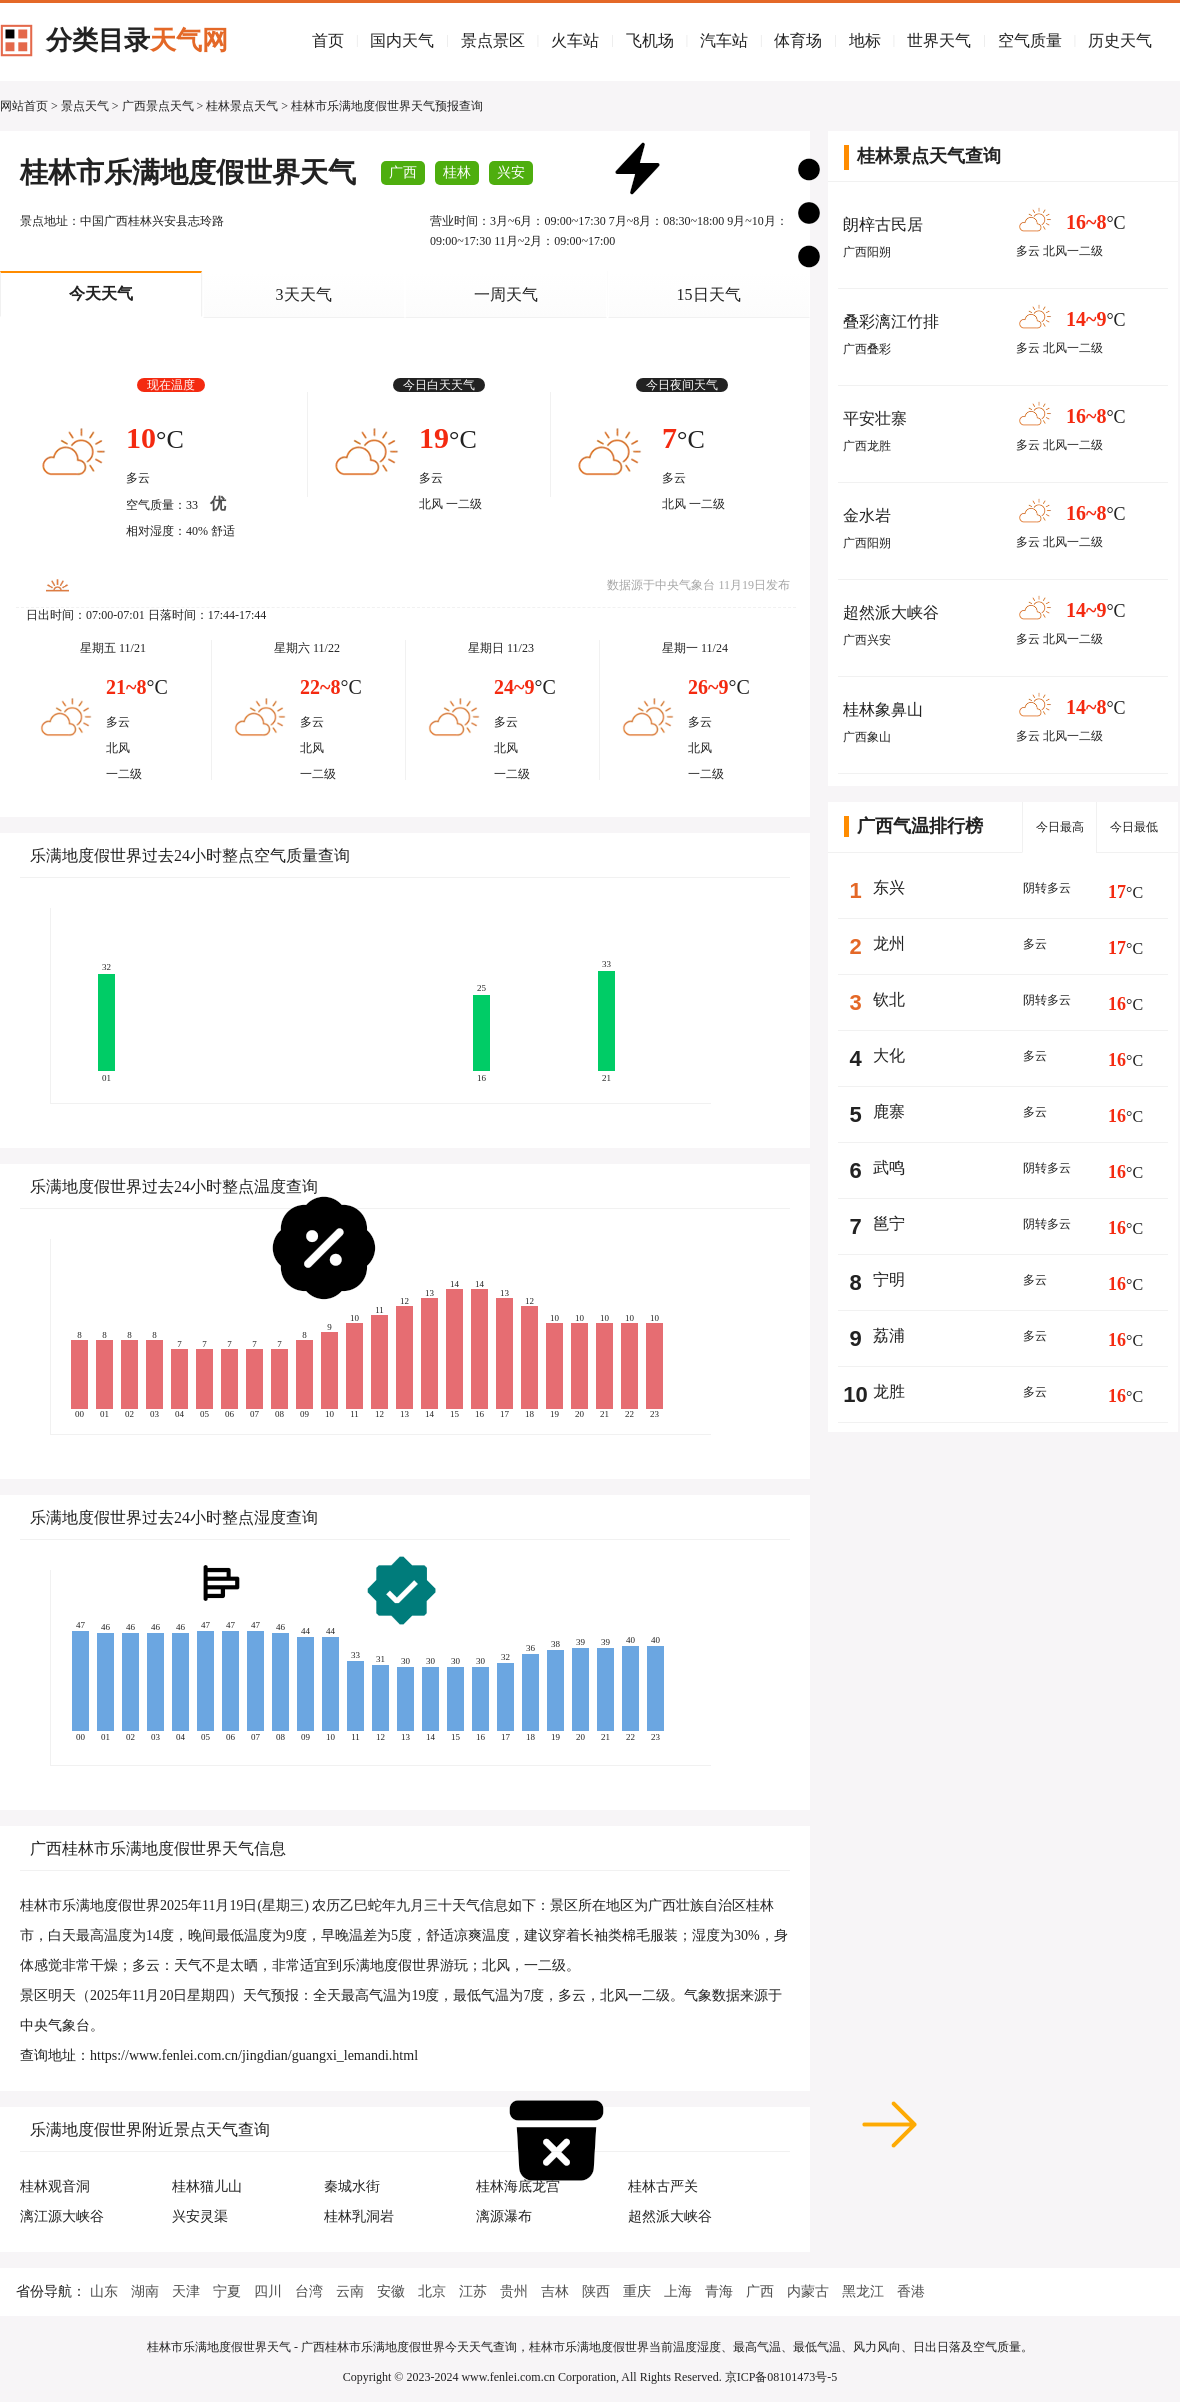 Image resolution: width=1180 pixels, height=2402 pixels. Describe the element at coordinates (809, 213) in the screenshot. I see `open more options menu` at that location.